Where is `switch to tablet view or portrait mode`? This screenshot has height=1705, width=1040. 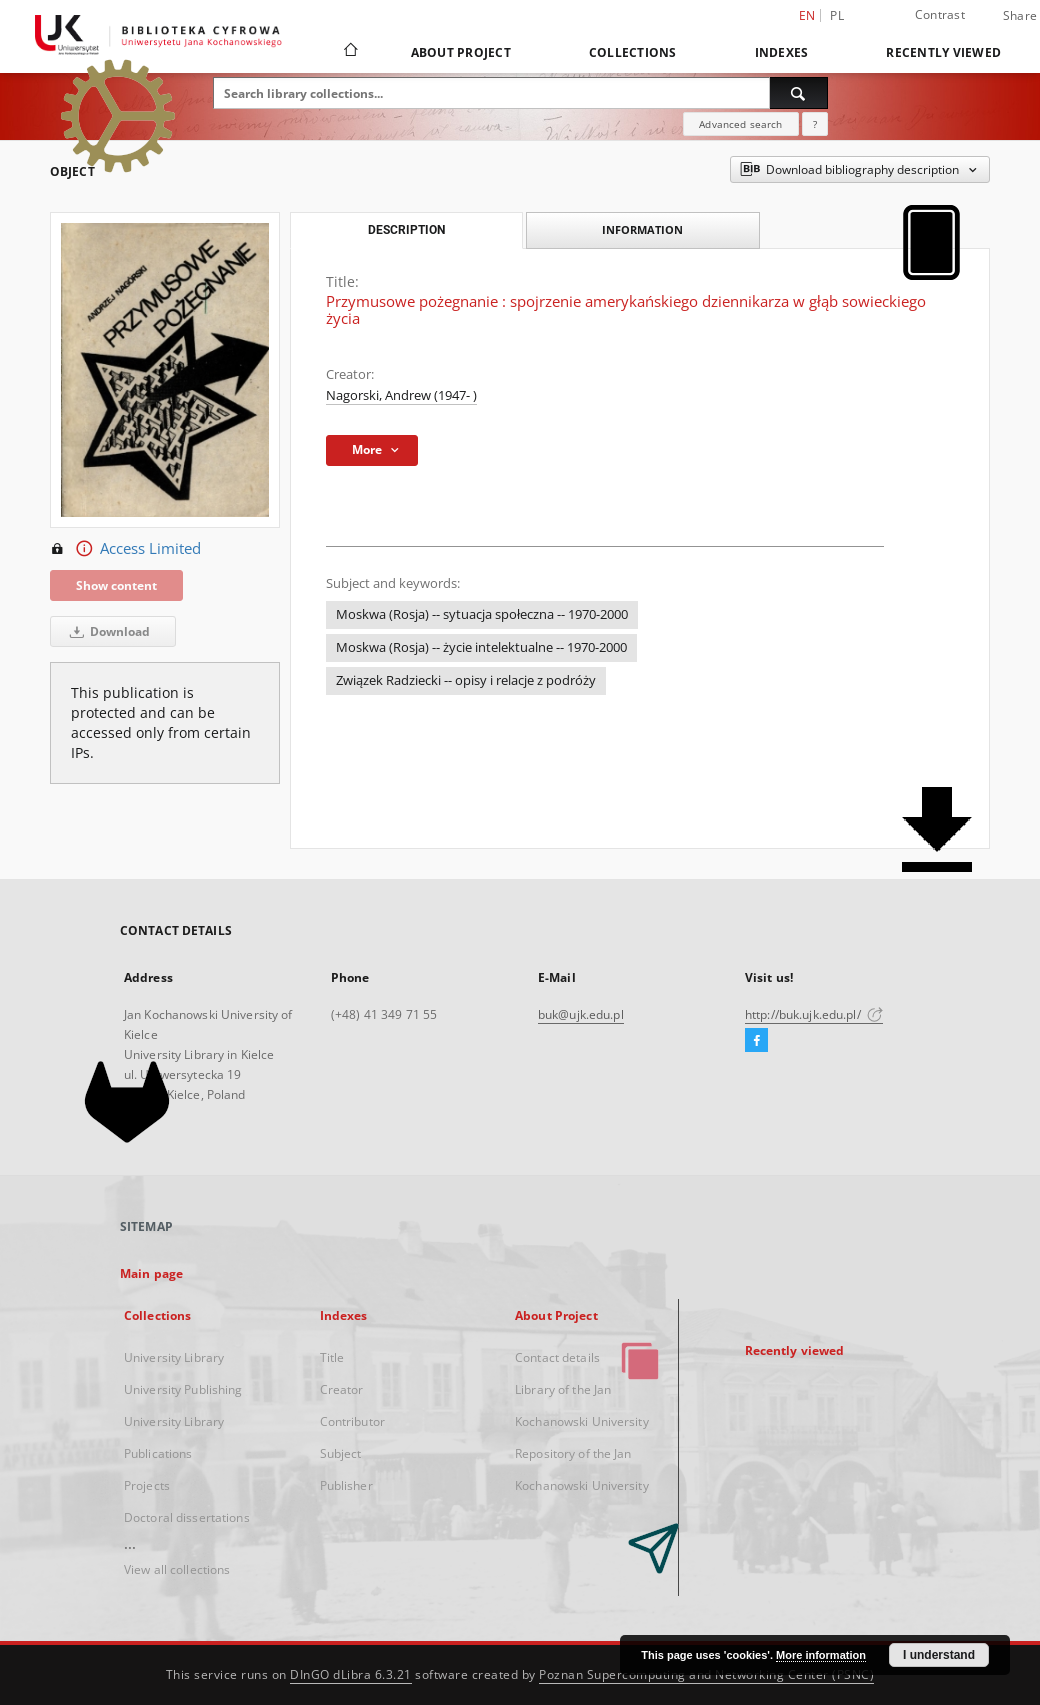
switch to tablet view or portrait mode is located at coordinates (931, 242).